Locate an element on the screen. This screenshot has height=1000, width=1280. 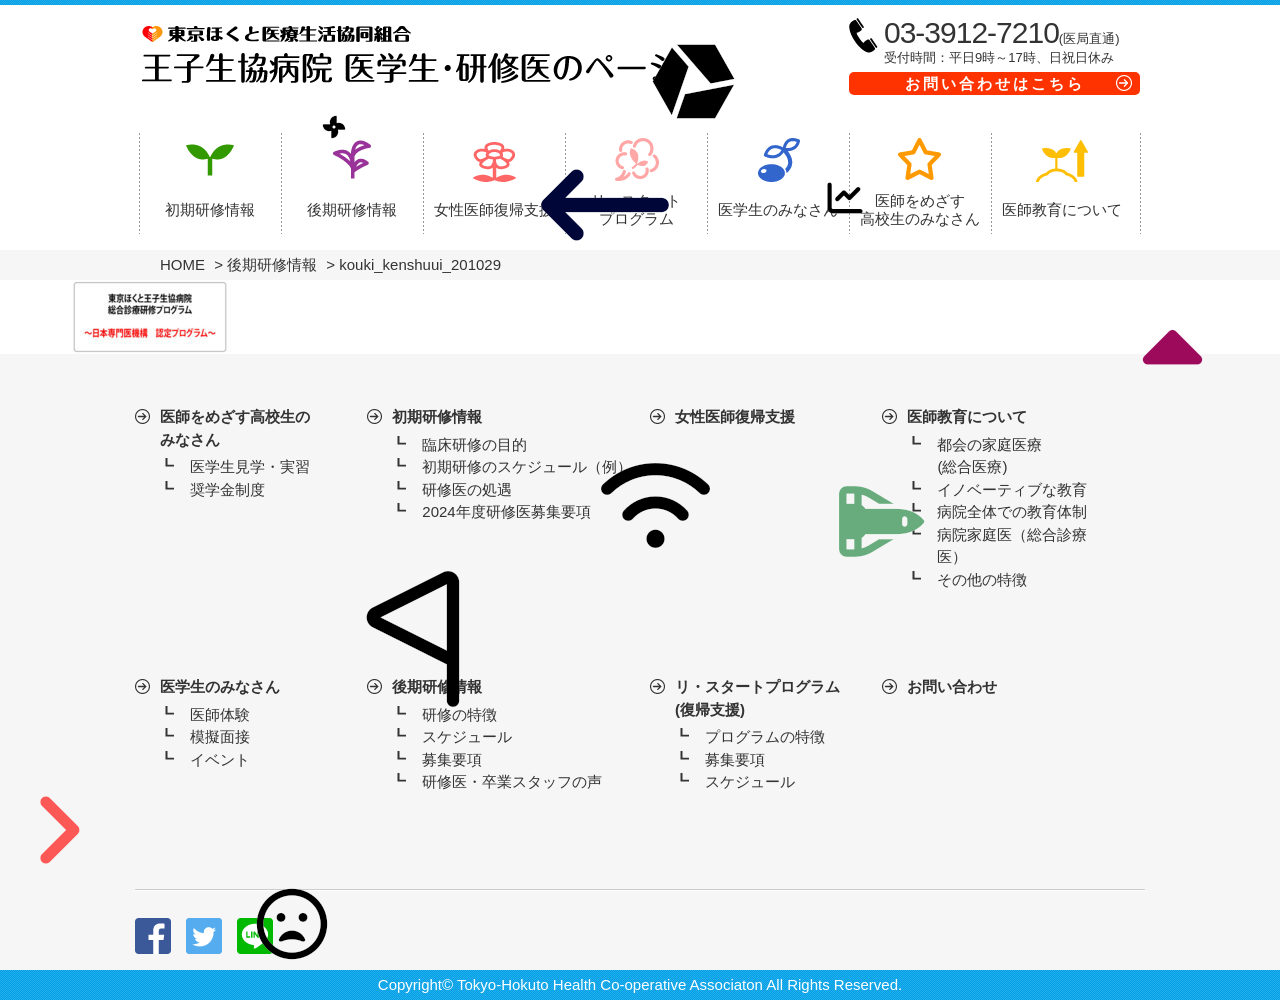
toggle fan or ventilation control is located at coordinates (334, 127).